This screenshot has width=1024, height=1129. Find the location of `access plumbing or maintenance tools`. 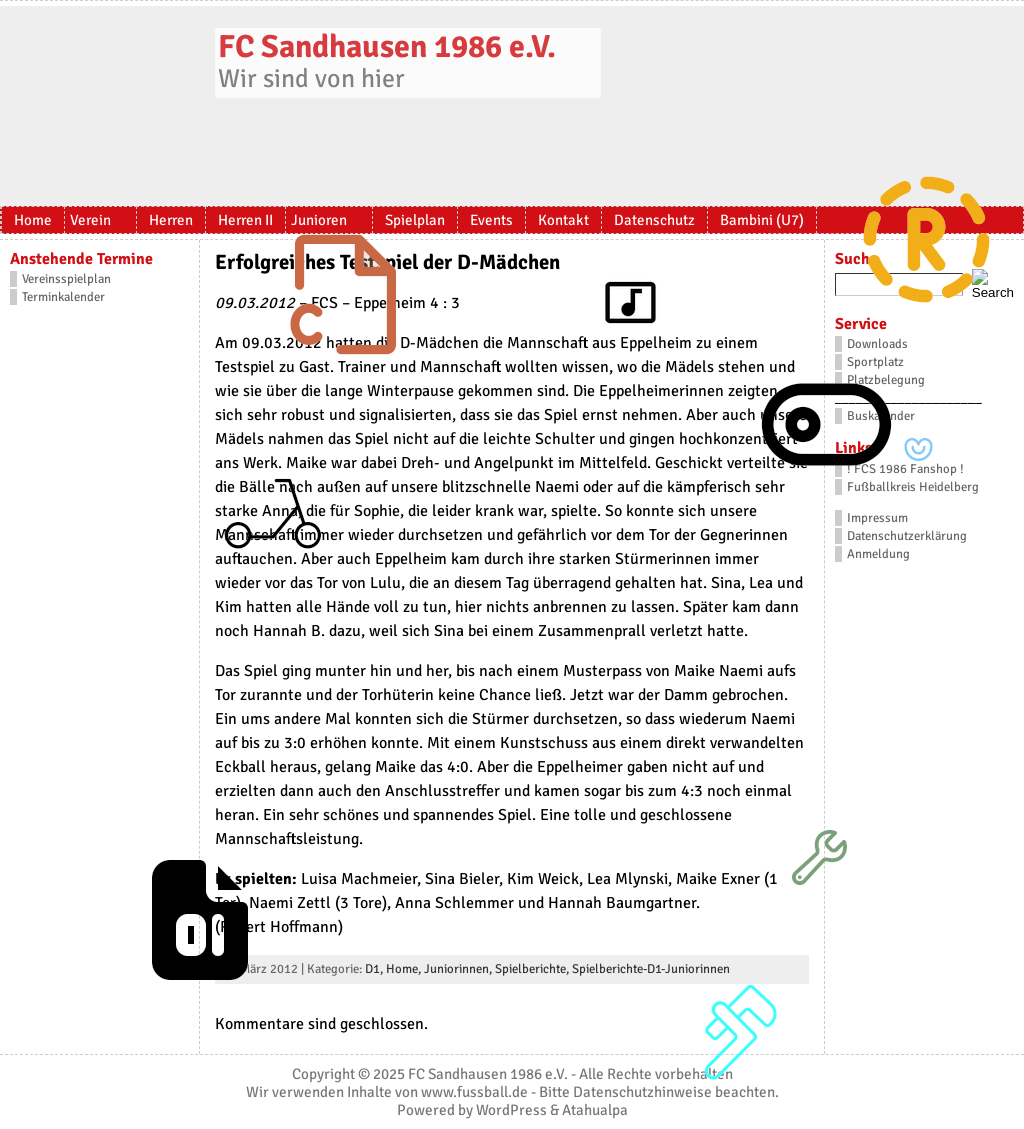

access plumbing or maintenance tools is located at coordinates (736, 1032).